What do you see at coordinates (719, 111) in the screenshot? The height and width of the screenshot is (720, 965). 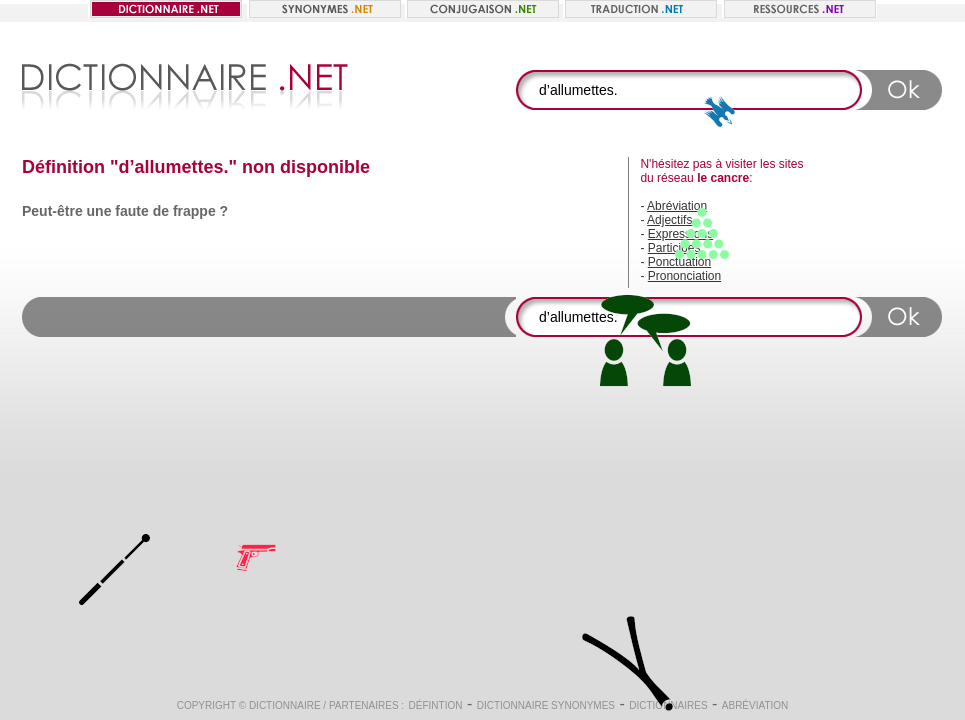 I see `crow dive ability or attack skill` at bounding box center [719, 111].